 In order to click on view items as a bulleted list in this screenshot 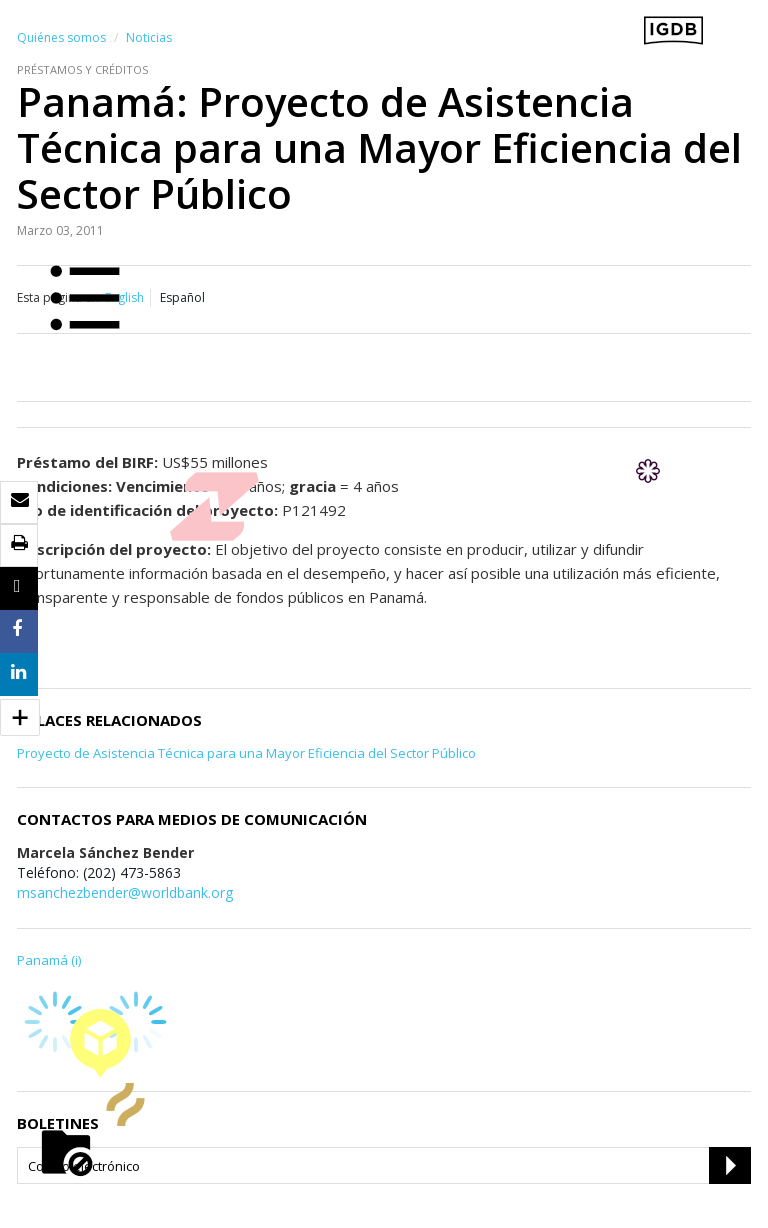, I will do `click(85, 298)`.